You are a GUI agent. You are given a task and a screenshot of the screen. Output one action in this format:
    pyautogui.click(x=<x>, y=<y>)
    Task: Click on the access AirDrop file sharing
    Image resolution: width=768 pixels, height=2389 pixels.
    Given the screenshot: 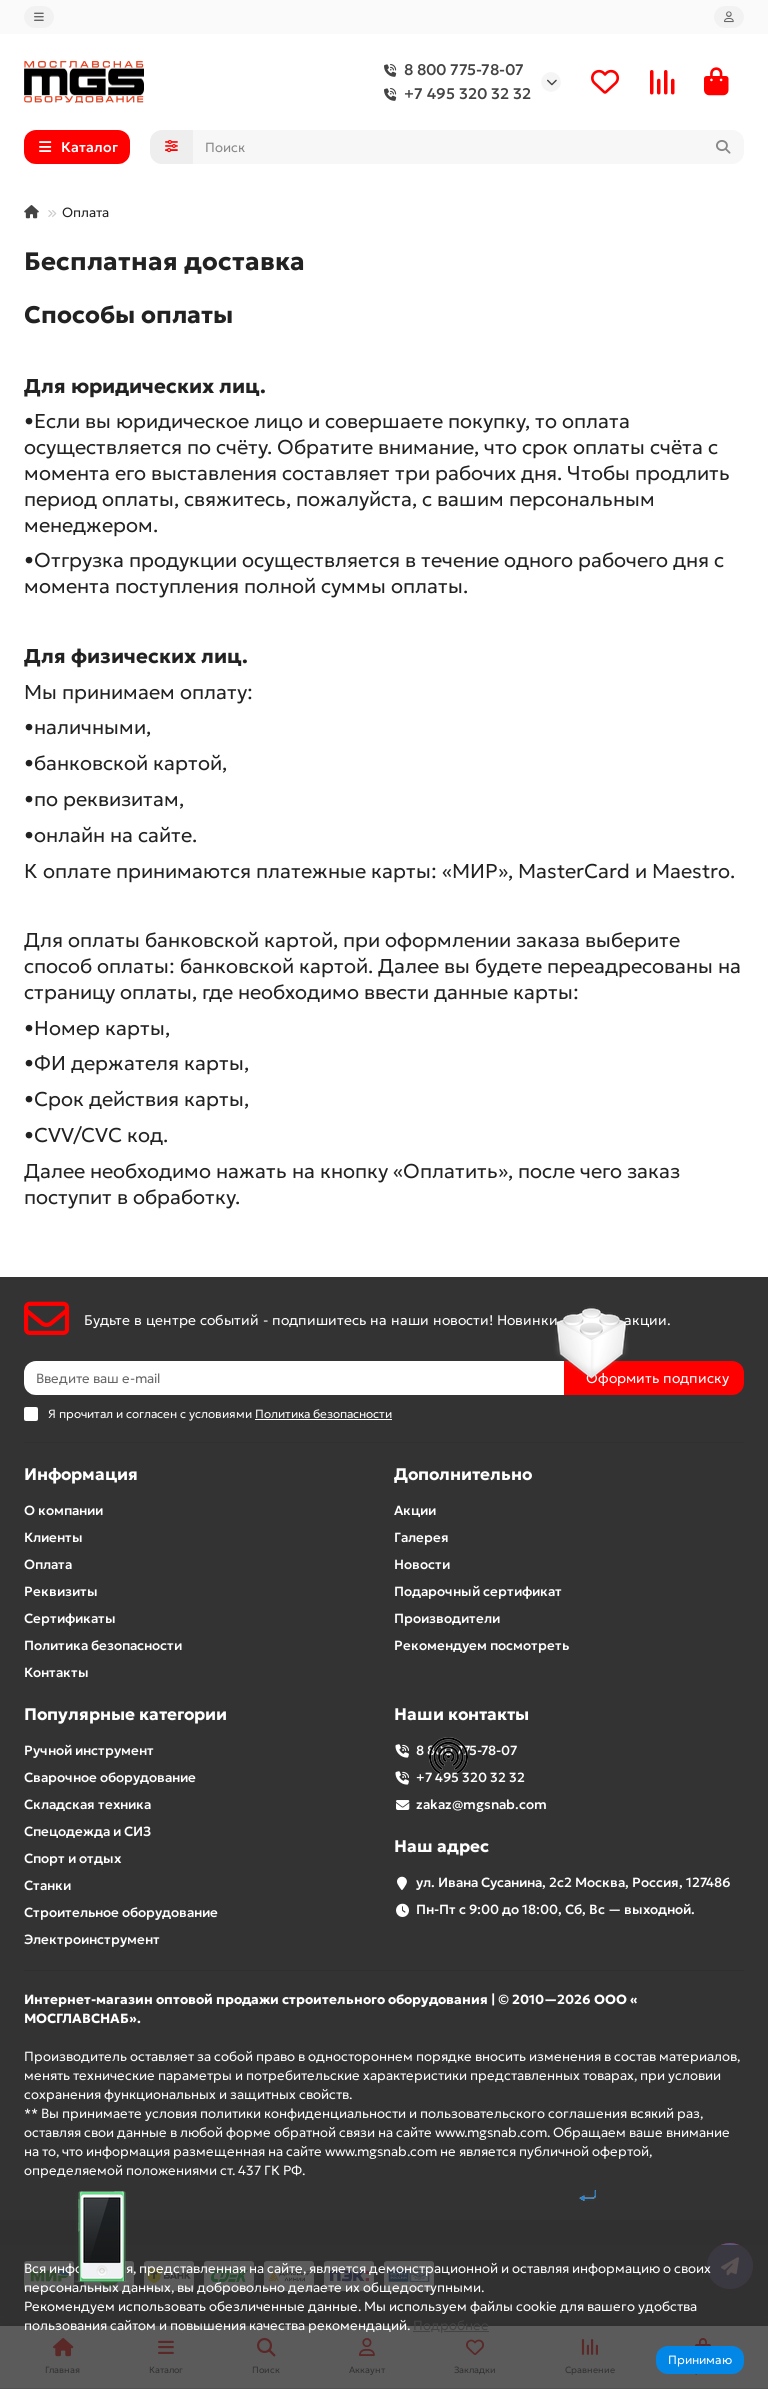 What is the action you would take?
    pyautogui.click(x=448, y=1755)
    